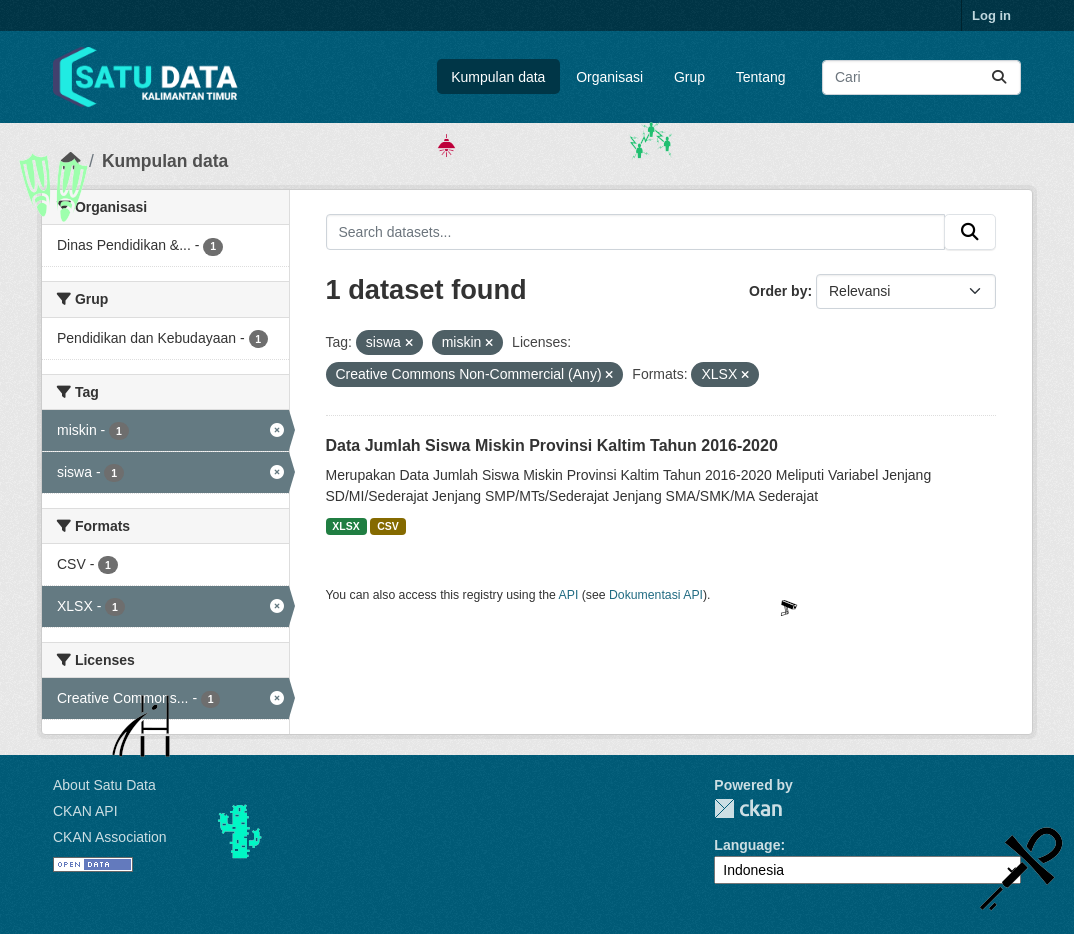 This screenshot has width=1074, height=934. Describe the element at coordinates (1021, 869) in the screenshot. I see `millennium key item from yu-gi-oh series` at that location.